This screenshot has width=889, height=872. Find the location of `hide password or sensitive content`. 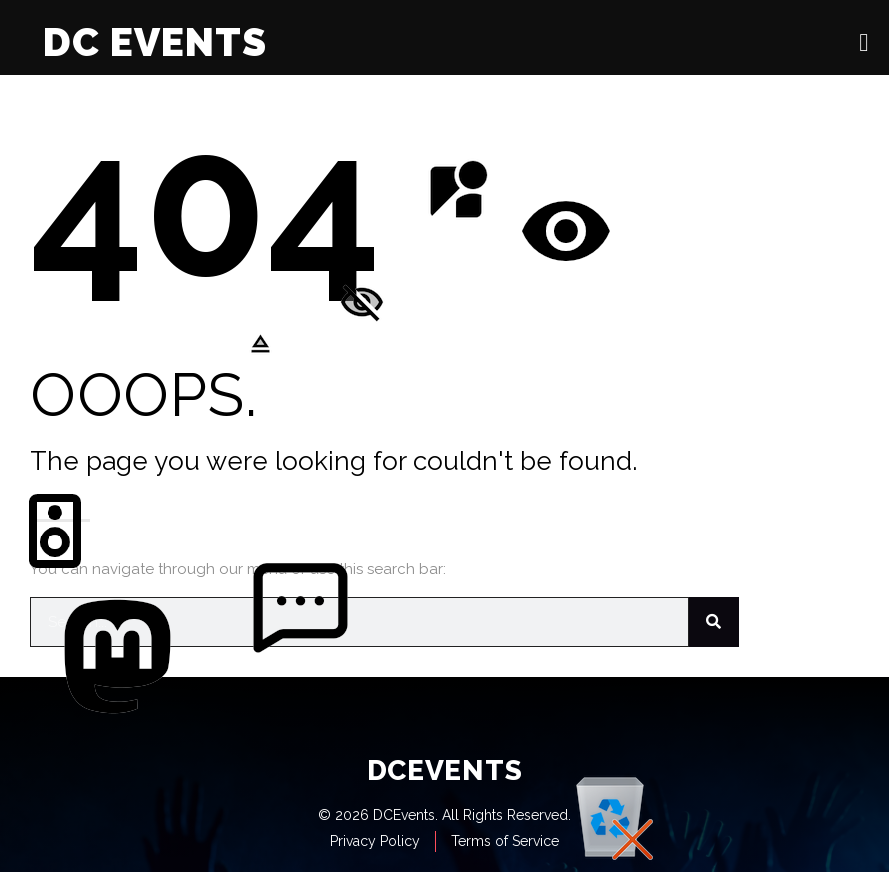

hide password or sensitive content is located at coordinates (362, 303).